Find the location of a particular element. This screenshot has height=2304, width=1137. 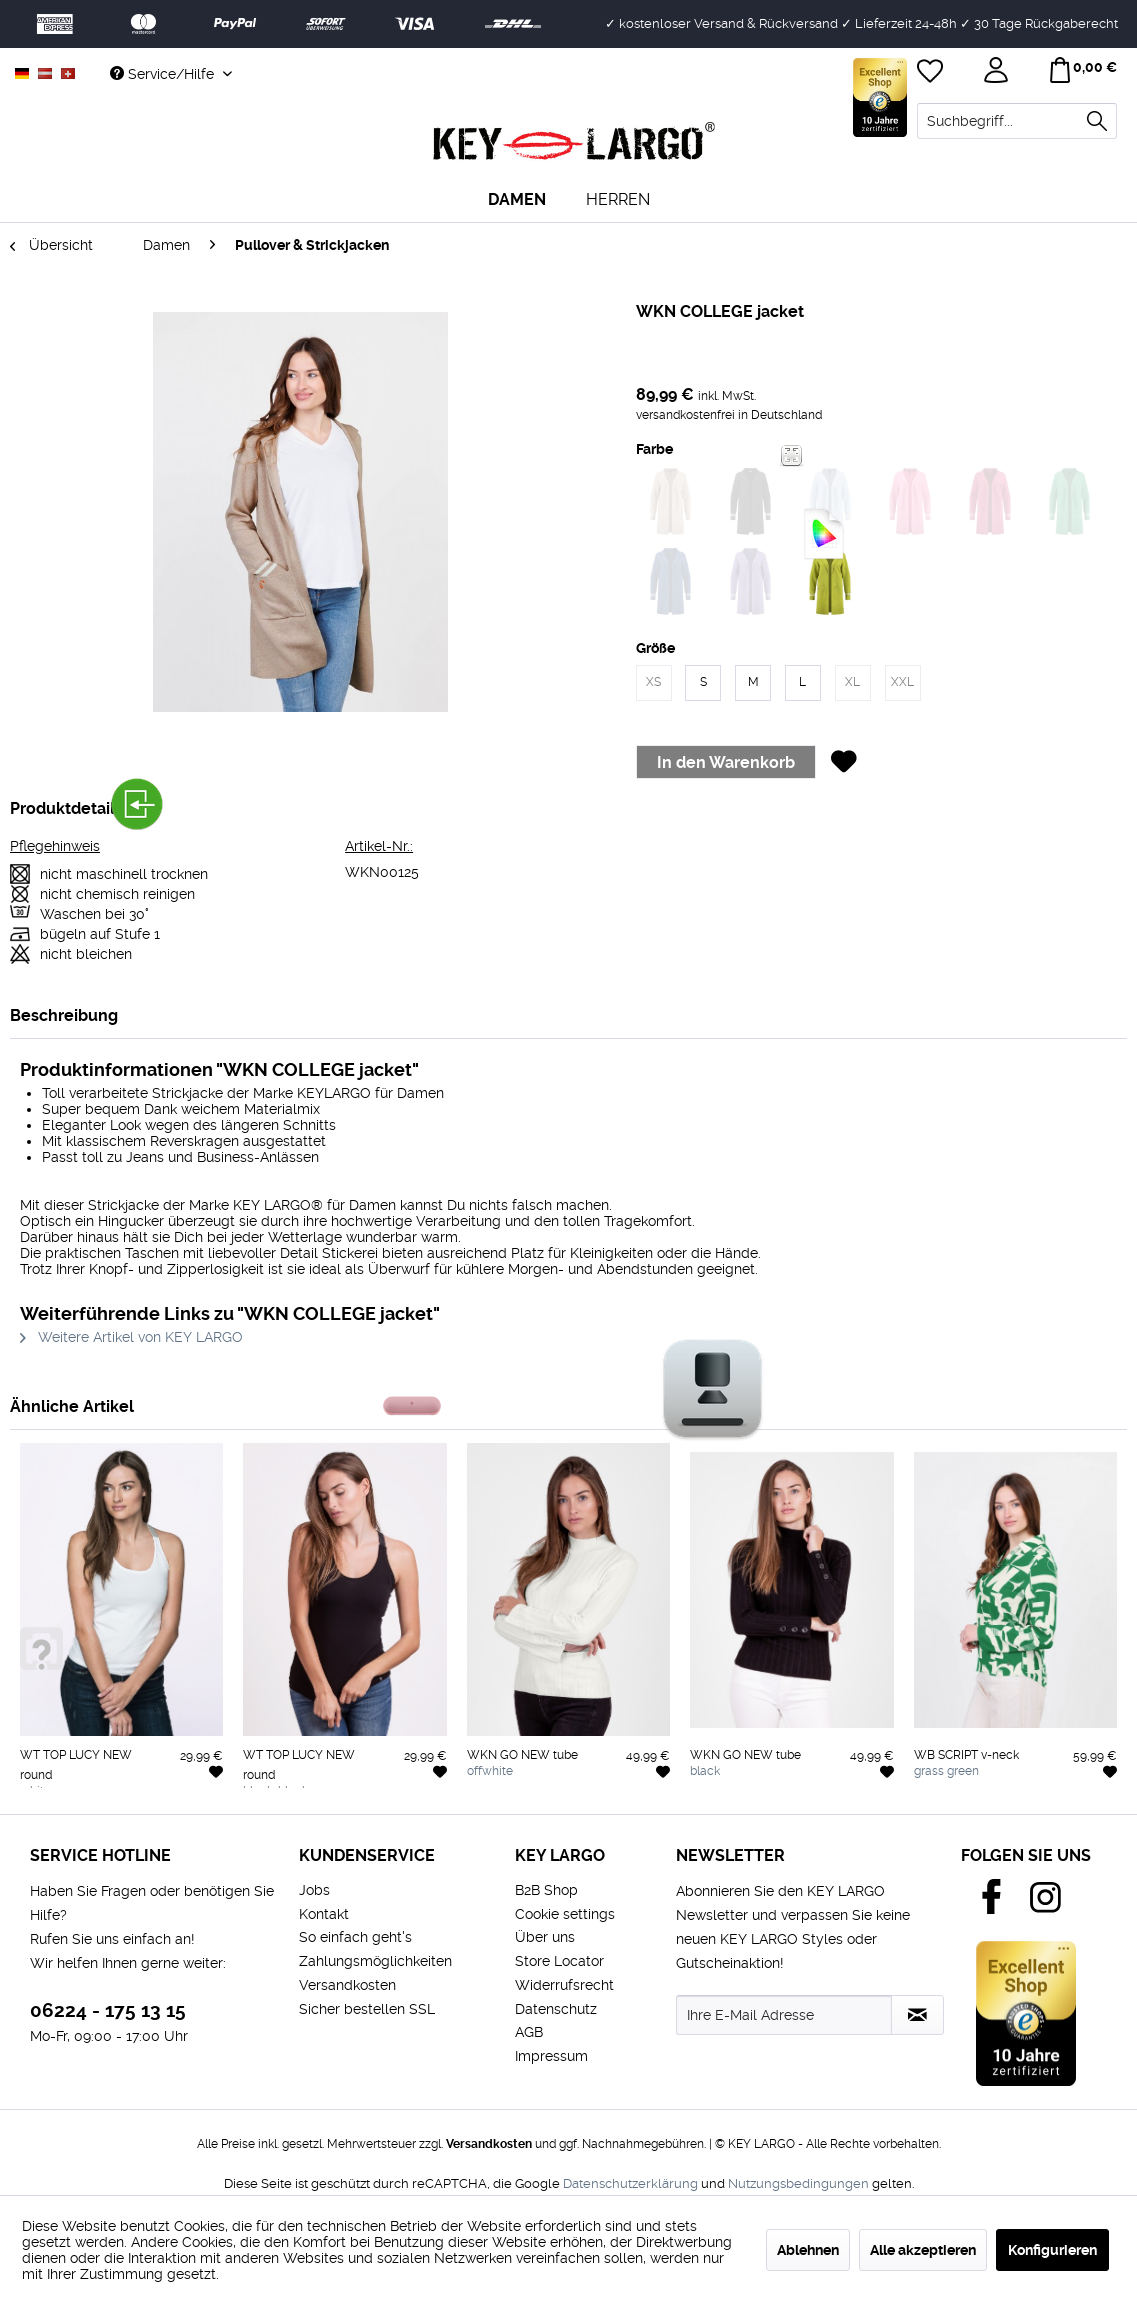

fit content to window is located at coordinates (791, 454).